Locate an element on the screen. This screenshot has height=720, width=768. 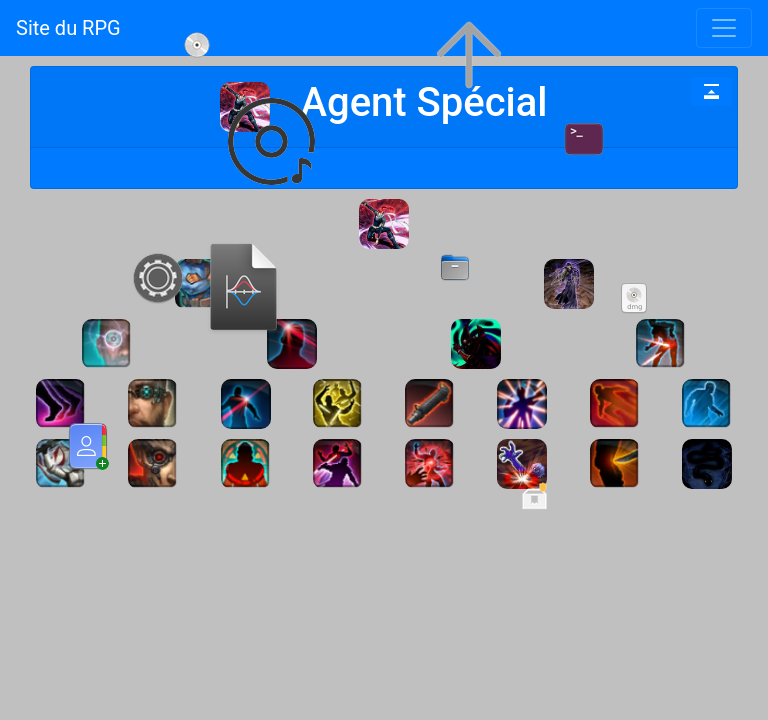
upload or send file is located at coordinates (469, 55).